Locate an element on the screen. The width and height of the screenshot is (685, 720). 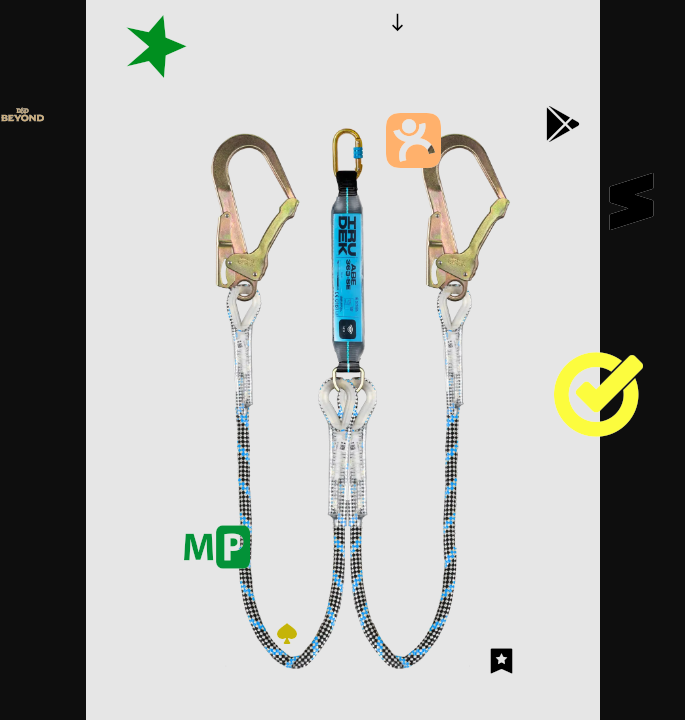
open sublime text editor is located at coordinates (631, 201).